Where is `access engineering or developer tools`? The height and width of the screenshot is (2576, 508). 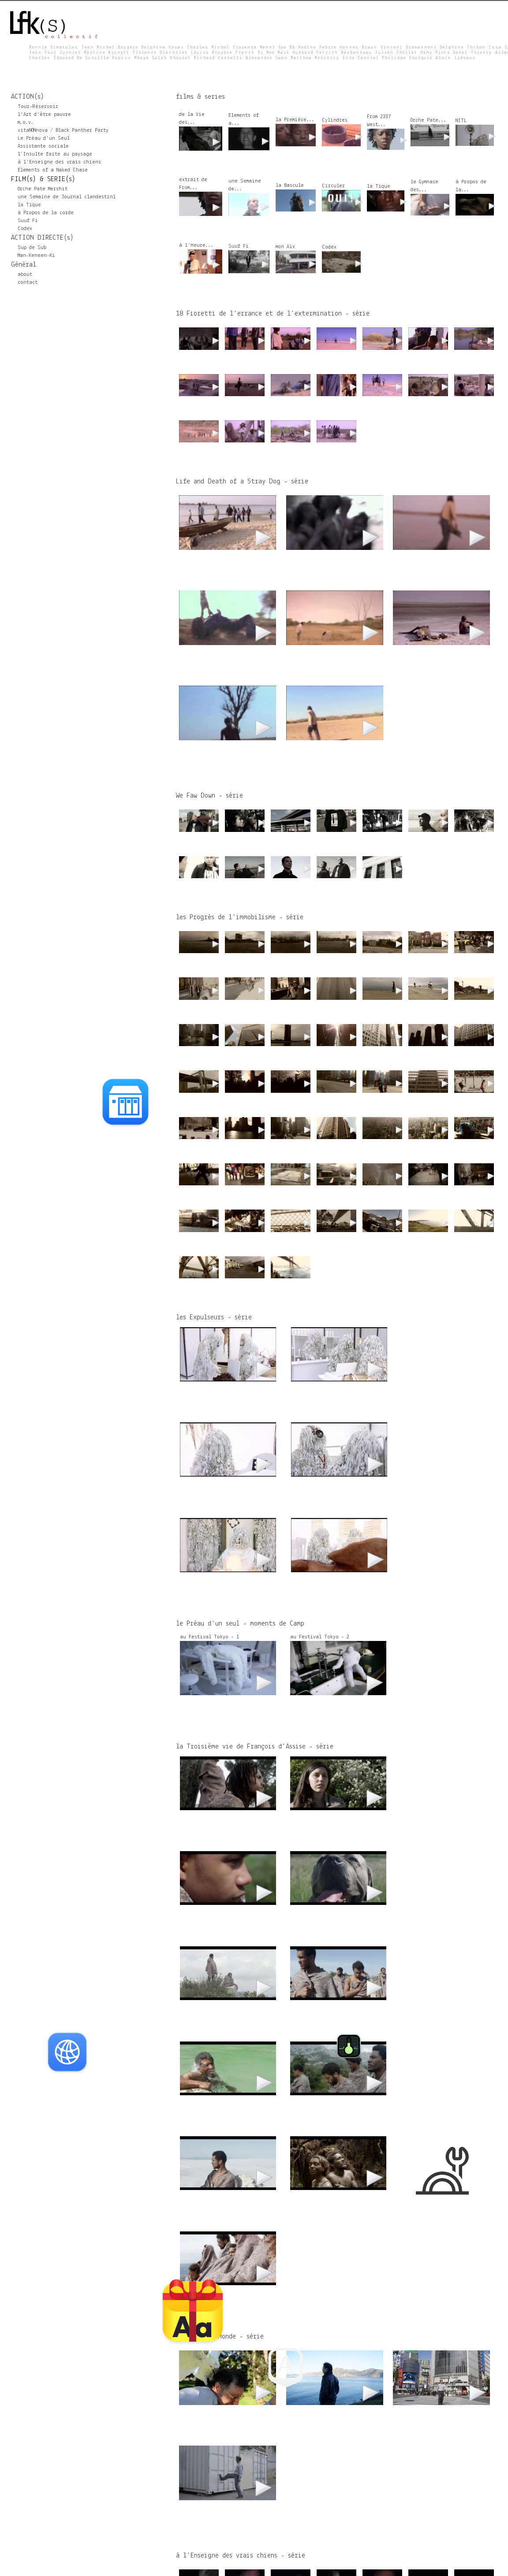 access engineering or developer tools is located at coordinates (442, 2171).